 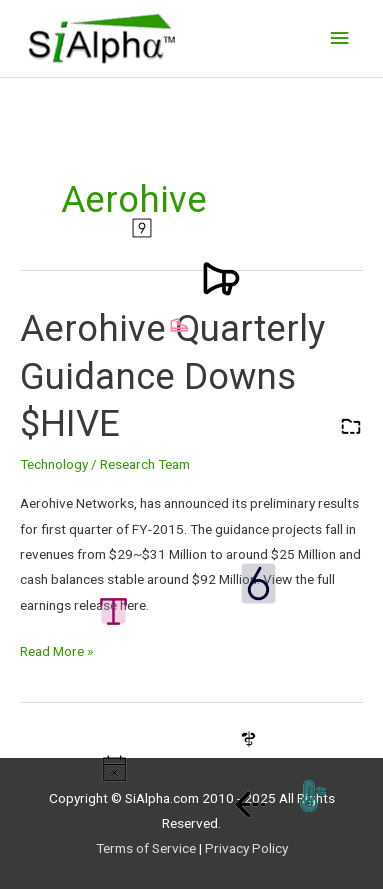 What do you see at coordinates (114, 769) in the screenshot?
I see `cancel or delete an event` at bounding box center [114, 769].